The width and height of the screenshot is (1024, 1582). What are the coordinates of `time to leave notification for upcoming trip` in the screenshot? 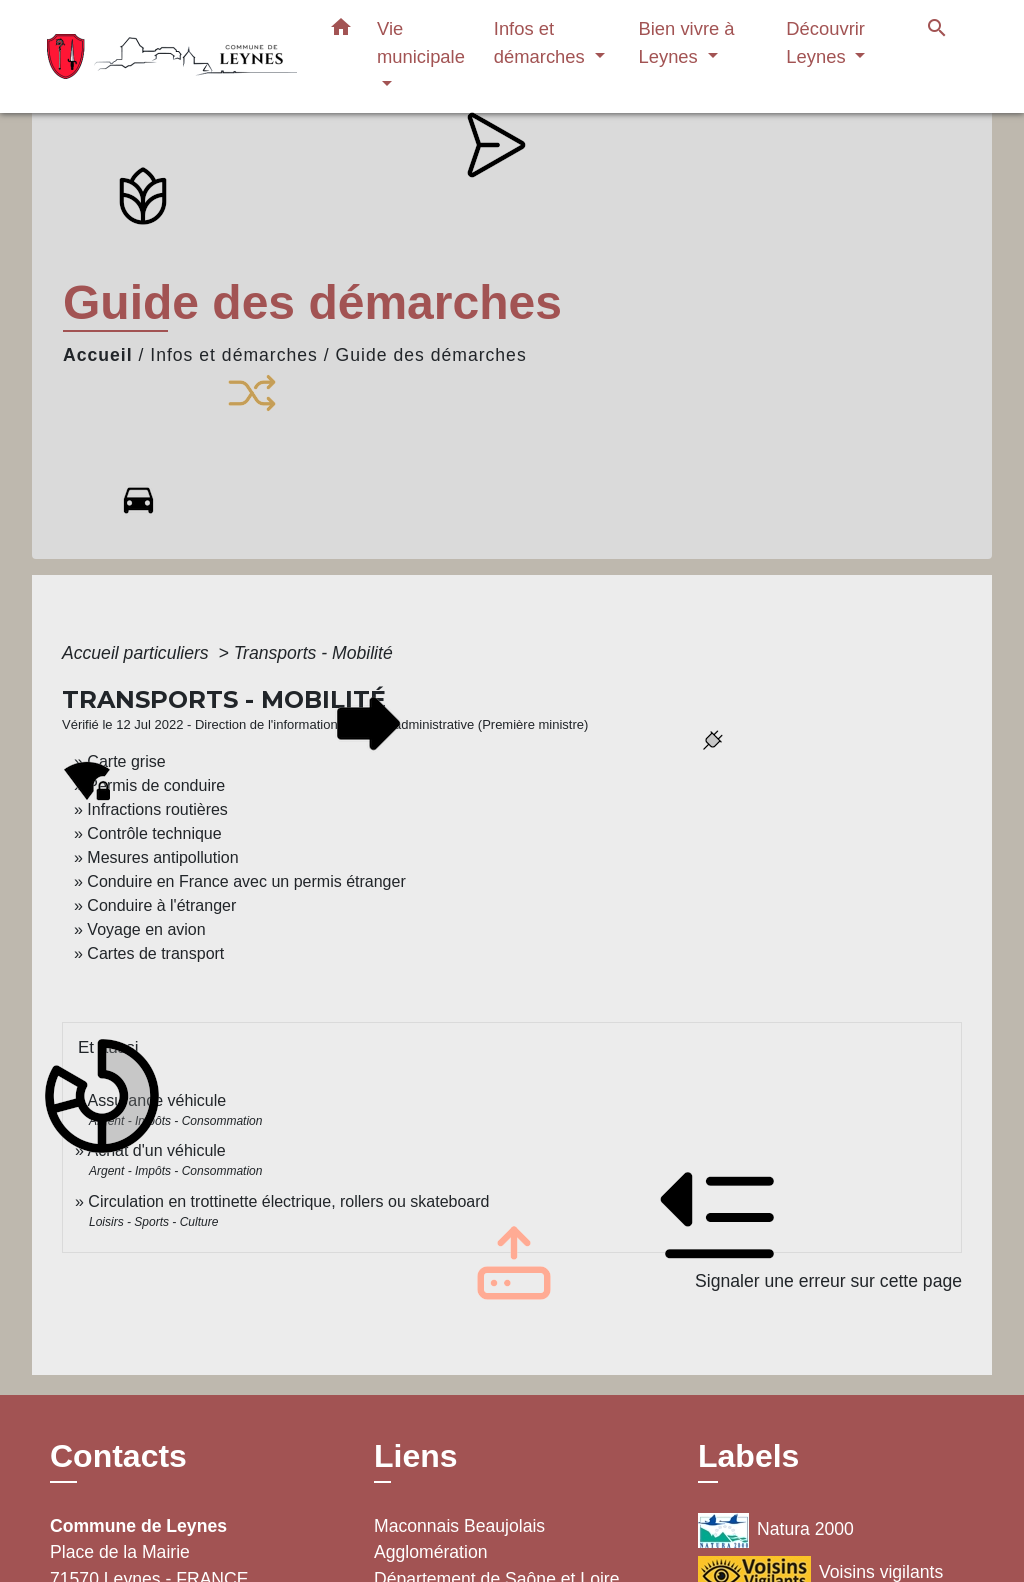 It's located at (138, 500).